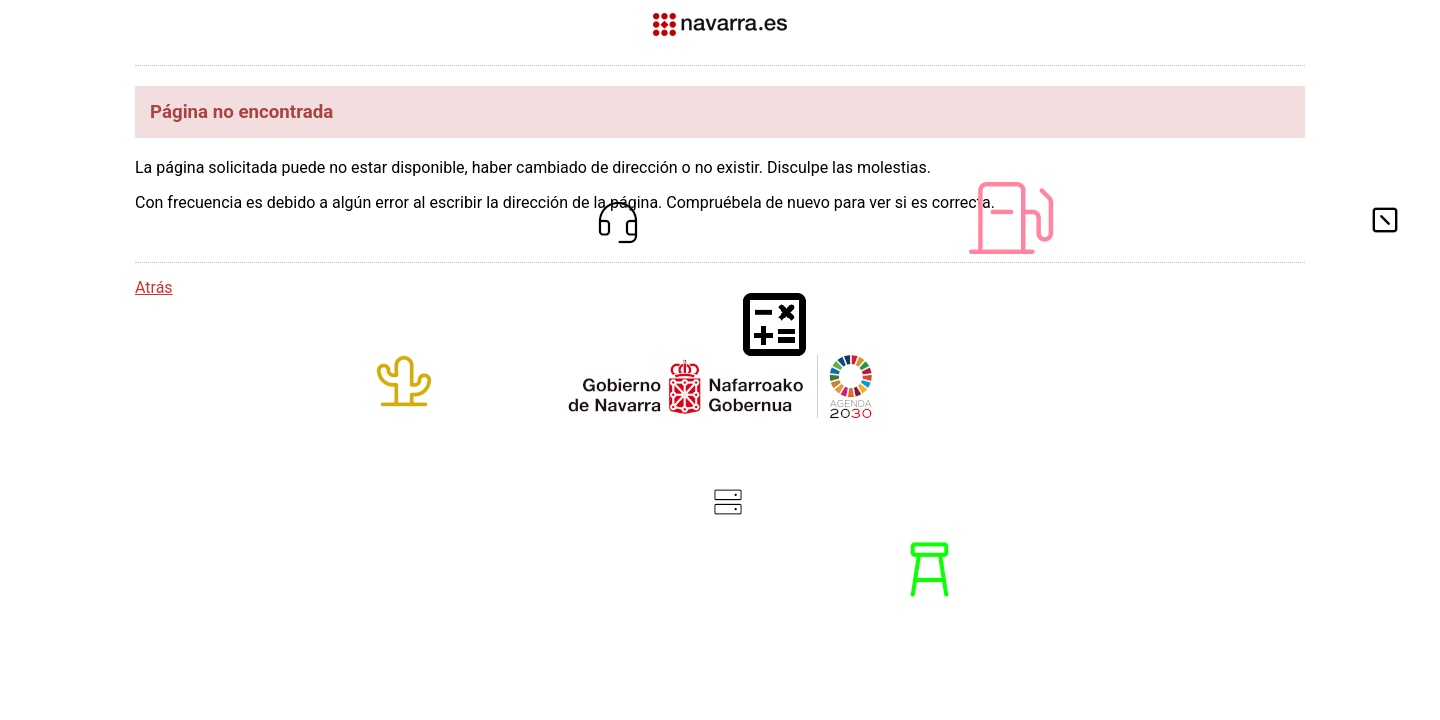 The height and width of the screenshot is (720, 1440). What do you see at coordinates (728, 502) in the screenshot?
I see `access storage or server settings` at bounding box center [728, 502].